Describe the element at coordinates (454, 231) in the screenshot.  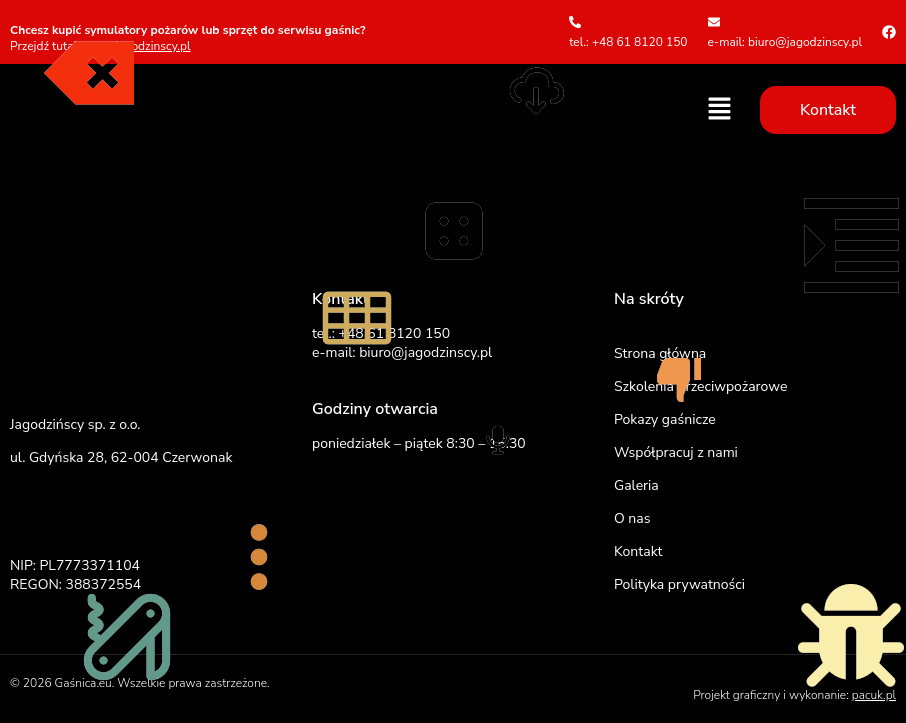
I see `randomize or shuffle content` at that location.